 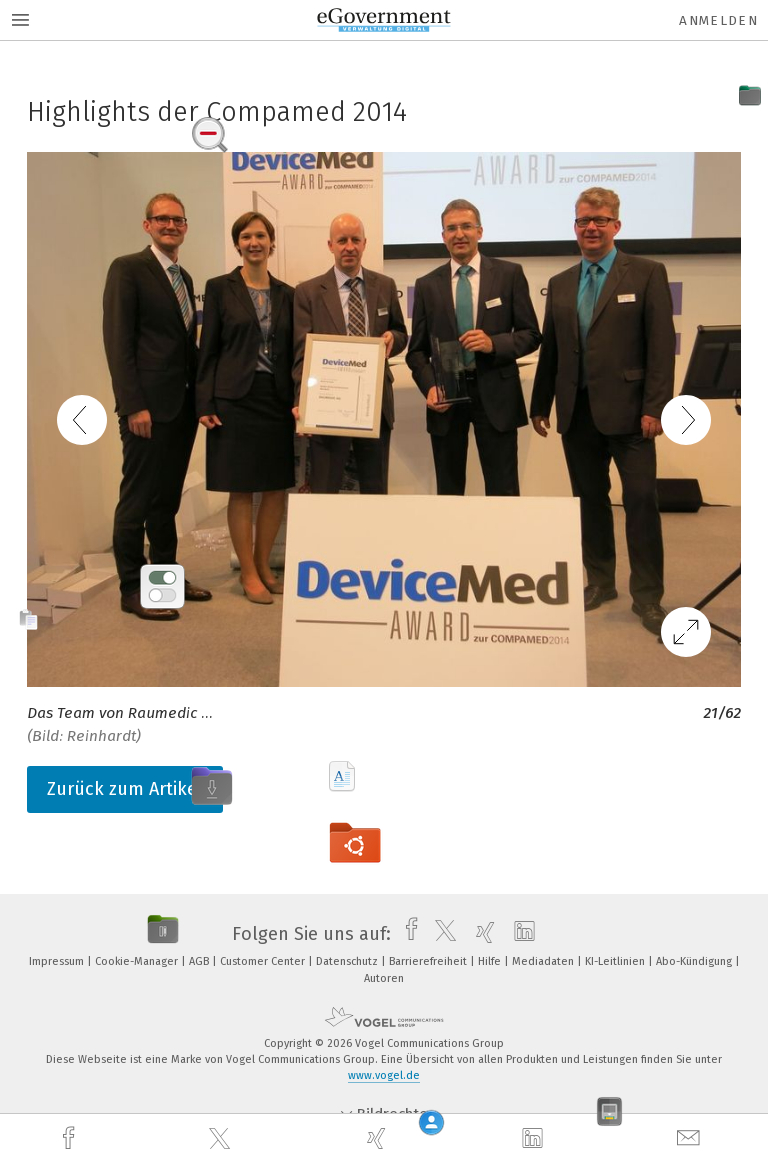 What do you see at coordinates (163, 929) in the screenshot?
I see `access your templates folder` at bounding box center [163, 929].